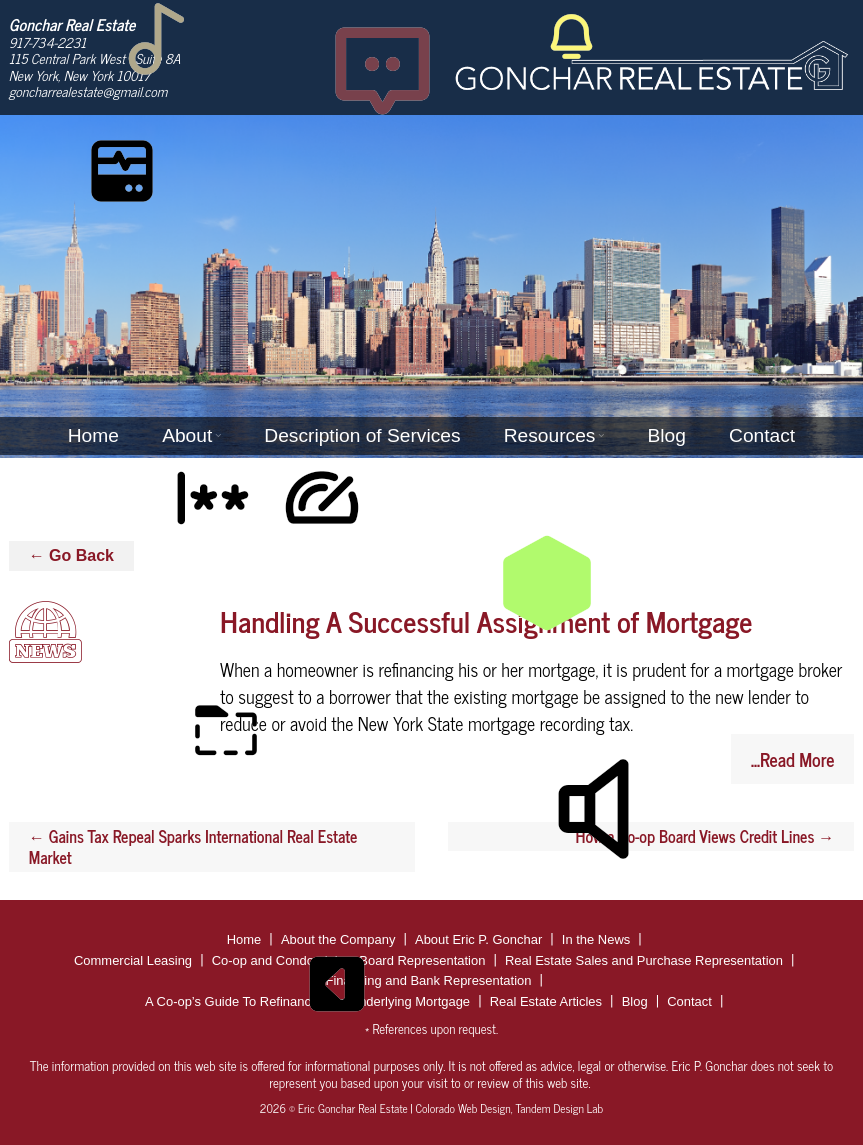 This screenshot has height=1145, width=863. Describe the element at coordinates (322, 500) in the screenshot. I see `view performance or speed metrics` at that location.